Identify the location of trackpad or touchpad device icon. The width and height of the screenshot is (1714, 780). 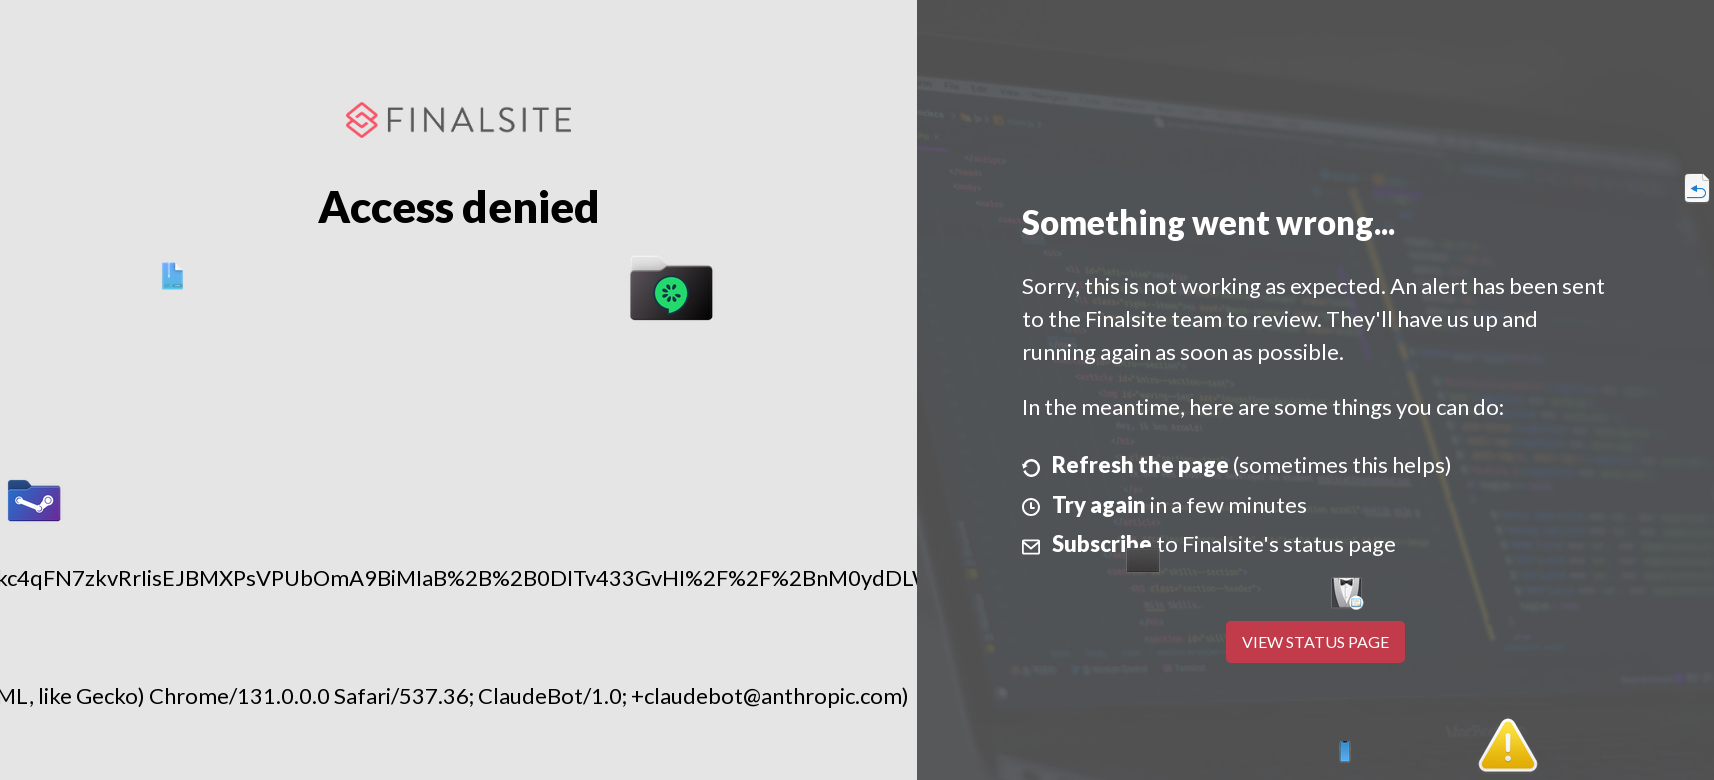
(1143, 560).